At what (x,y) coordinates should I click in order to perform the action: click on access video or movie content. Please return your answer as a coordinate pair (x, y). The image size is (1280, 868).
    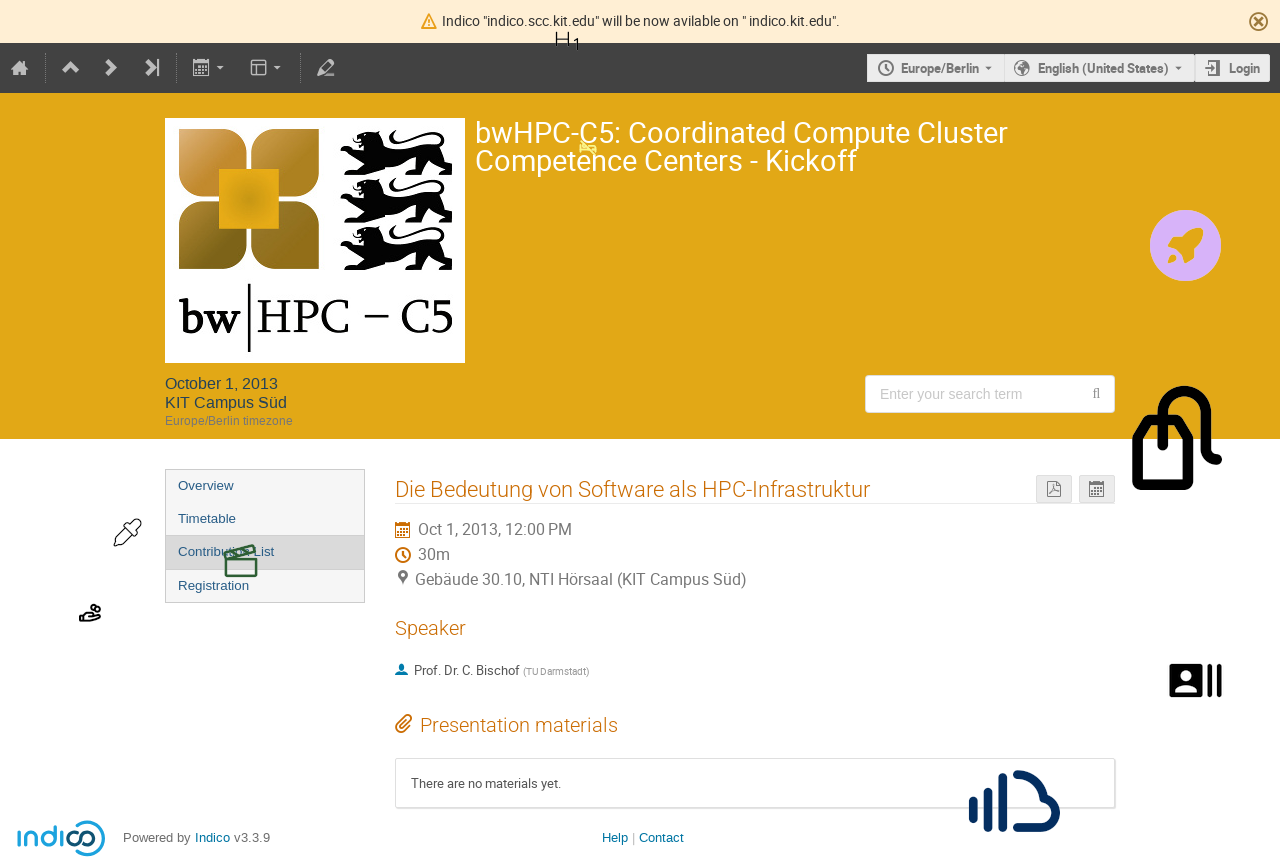
    Looking at the image, I should click on (241, 562).